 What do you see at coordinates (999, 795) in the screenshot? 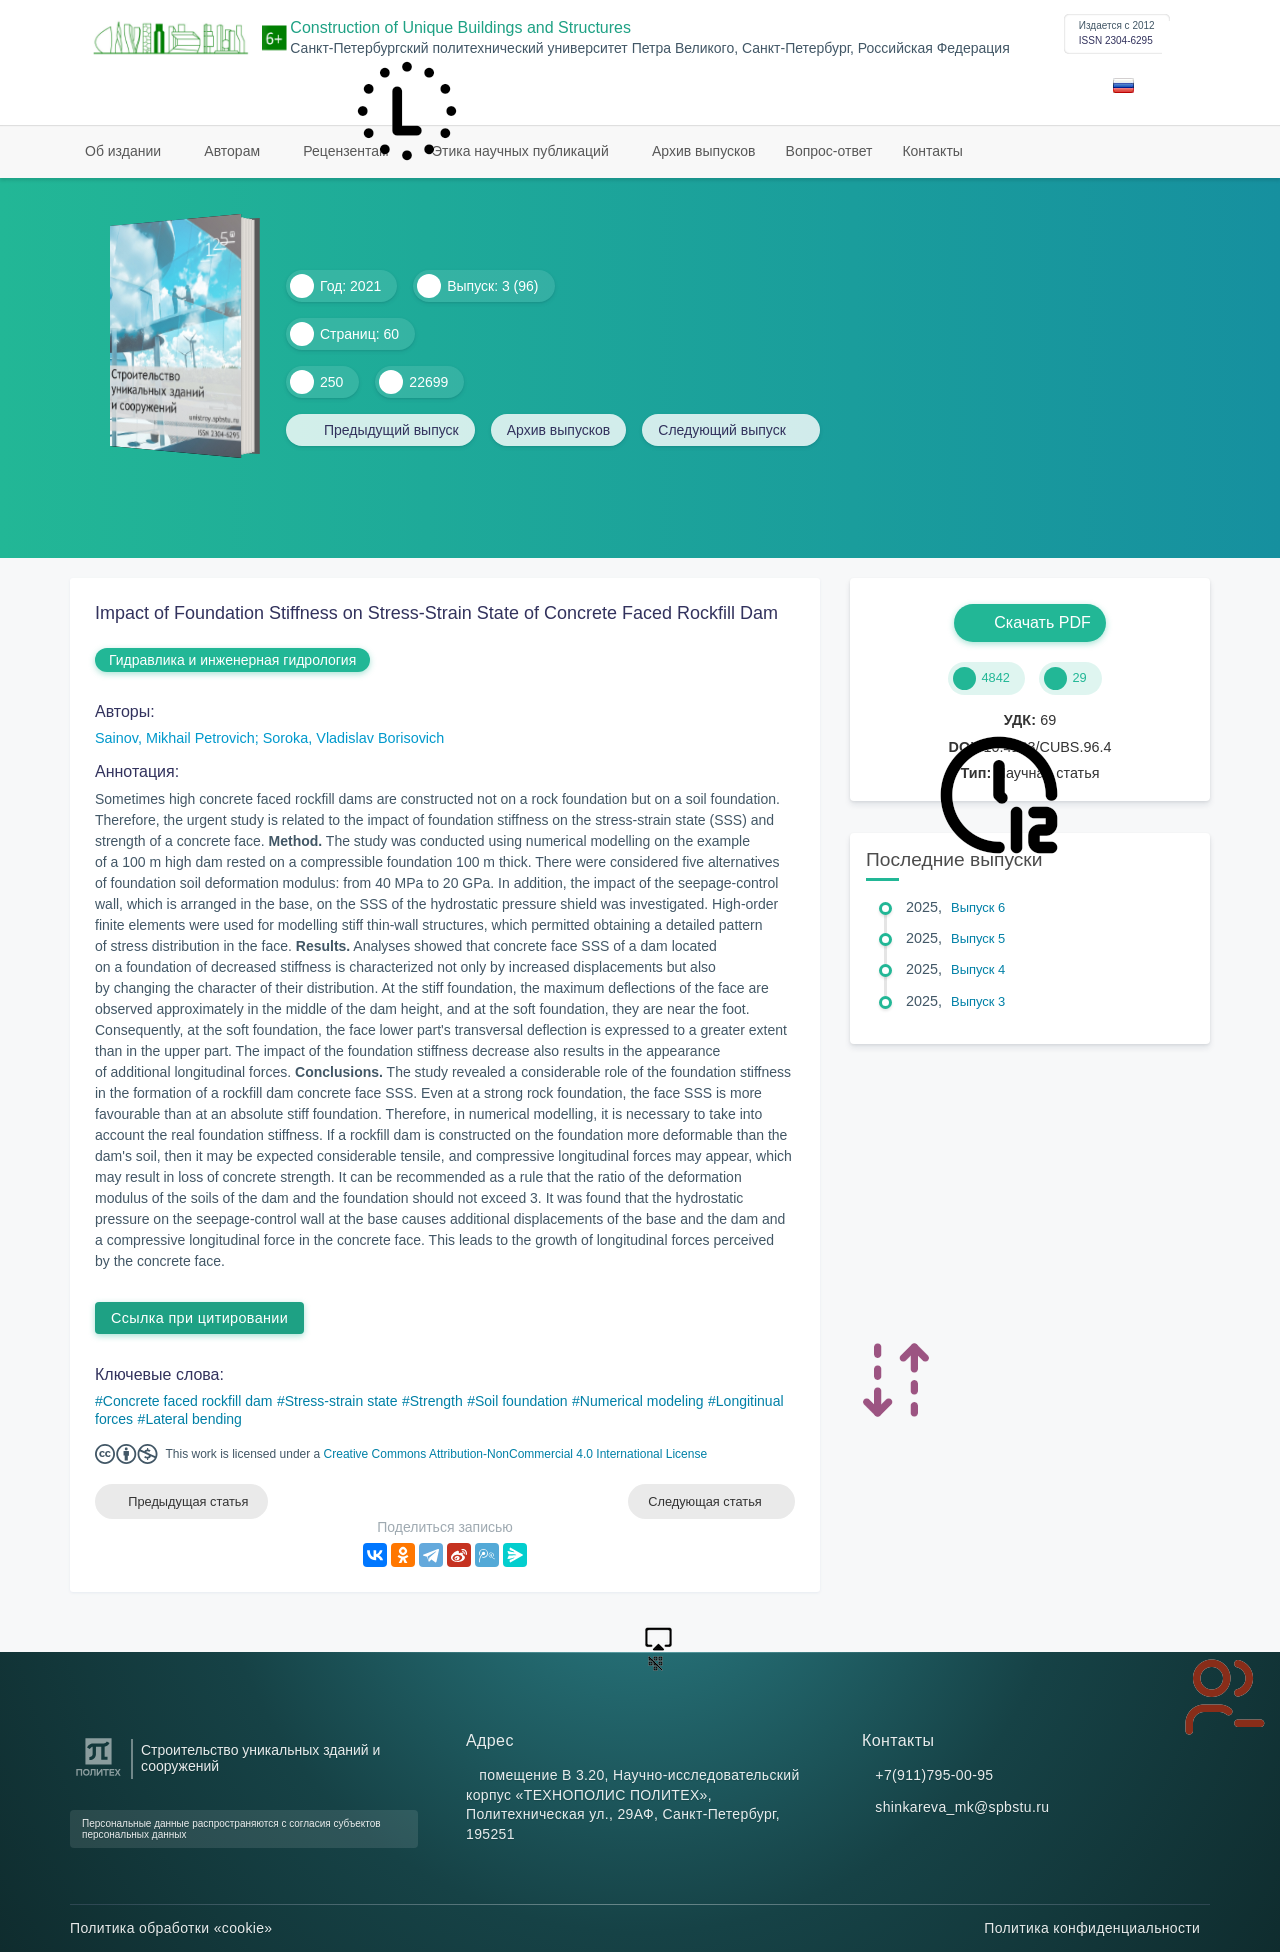
I see `view time in 12-hour format` at bounding box center [999, 795].